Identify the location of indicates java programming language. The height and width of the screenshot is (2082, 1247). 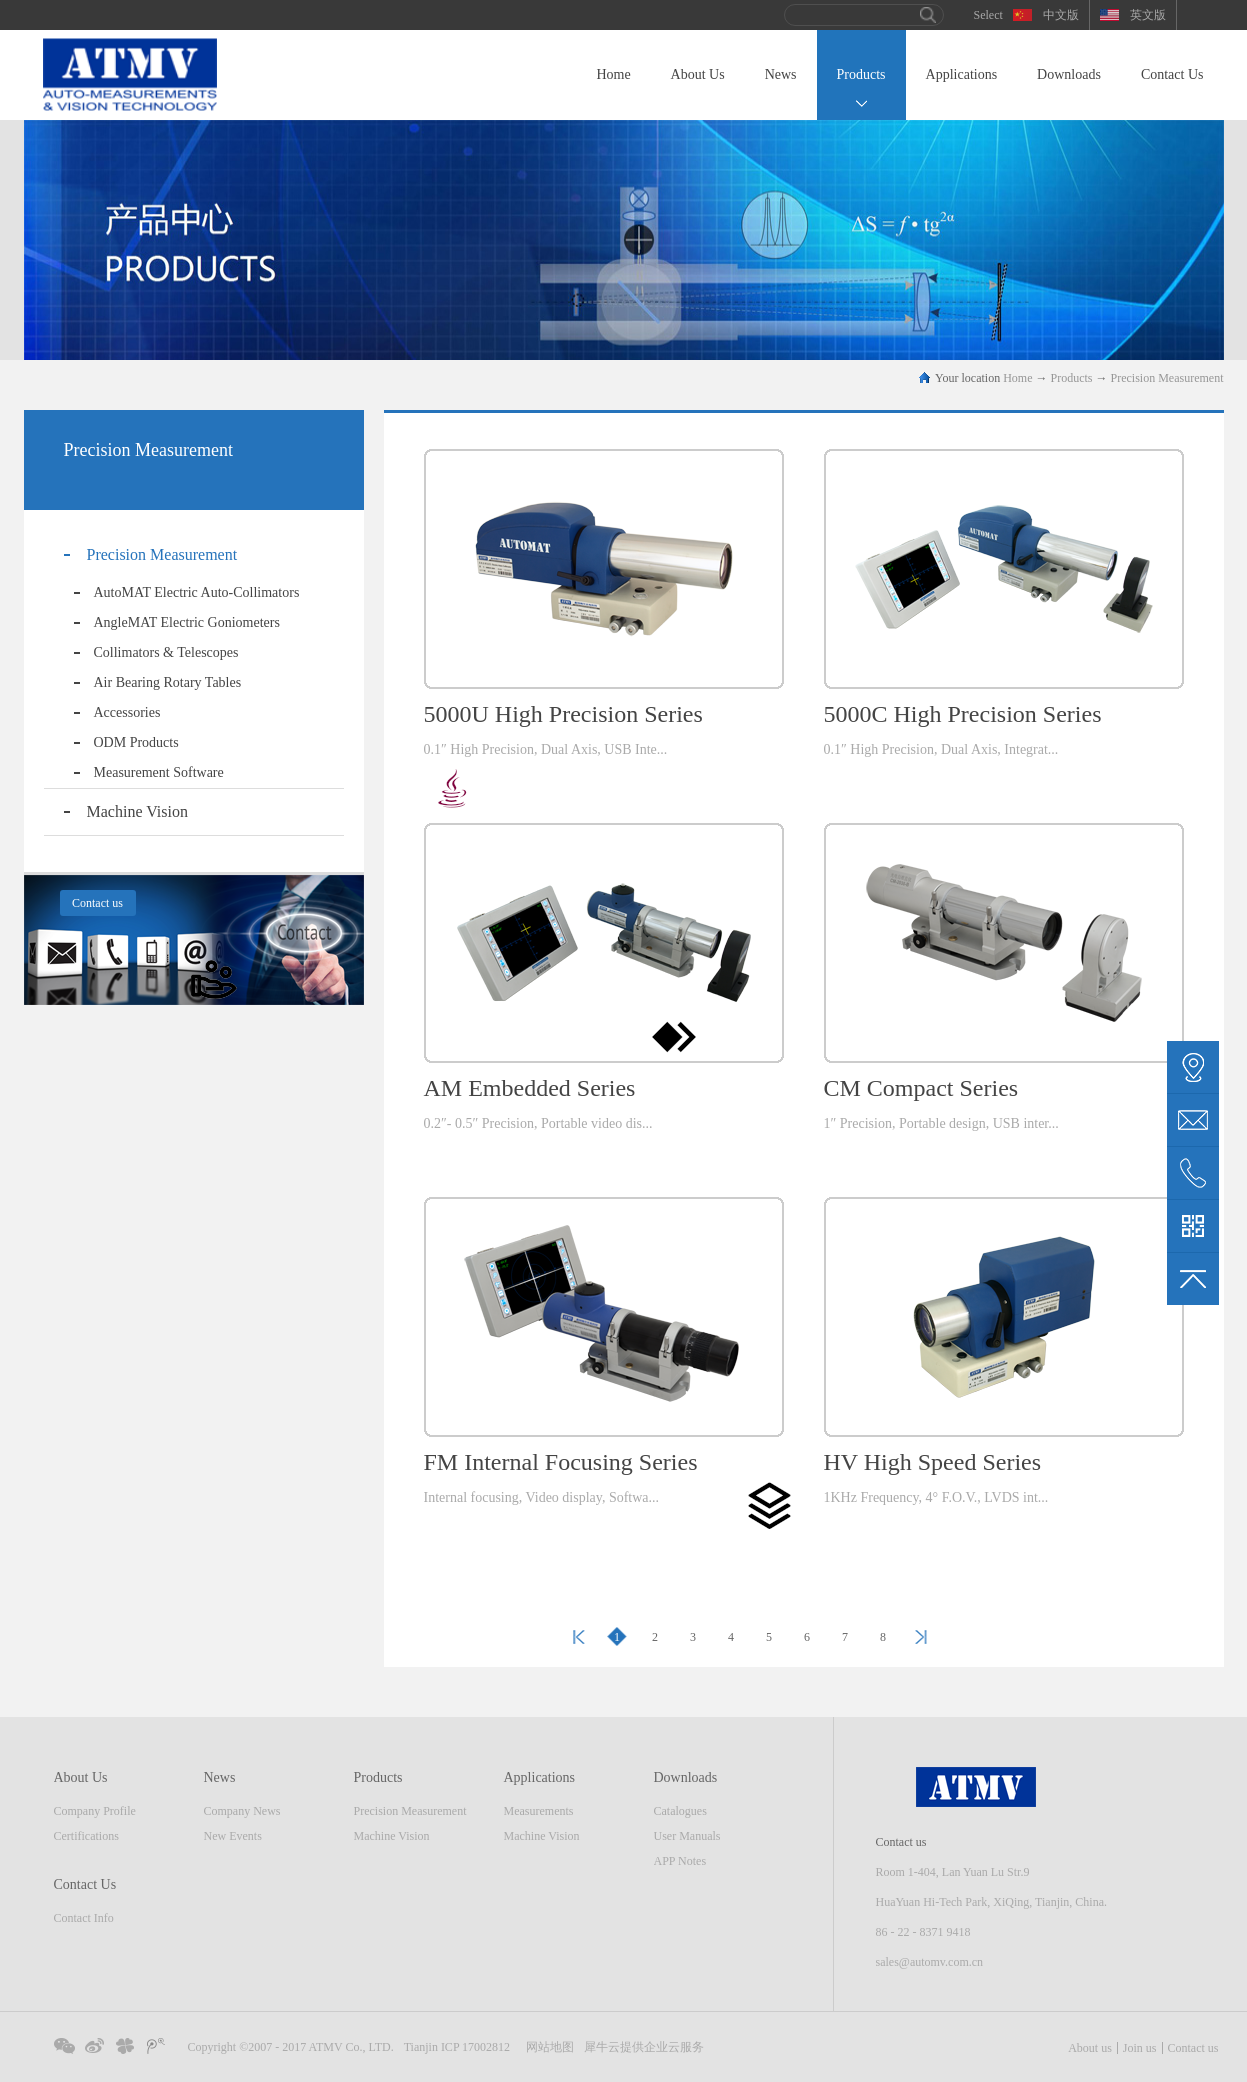
(453, 790).